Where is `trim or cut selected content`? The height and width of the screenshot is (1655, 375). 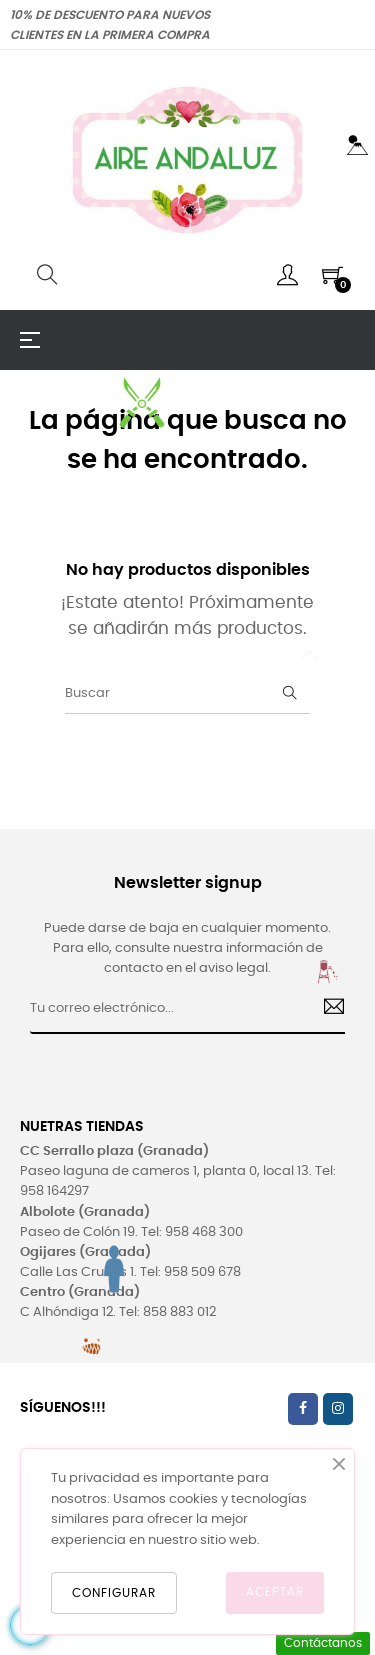
trim or cut selected content is located at coordinates (142, 402).